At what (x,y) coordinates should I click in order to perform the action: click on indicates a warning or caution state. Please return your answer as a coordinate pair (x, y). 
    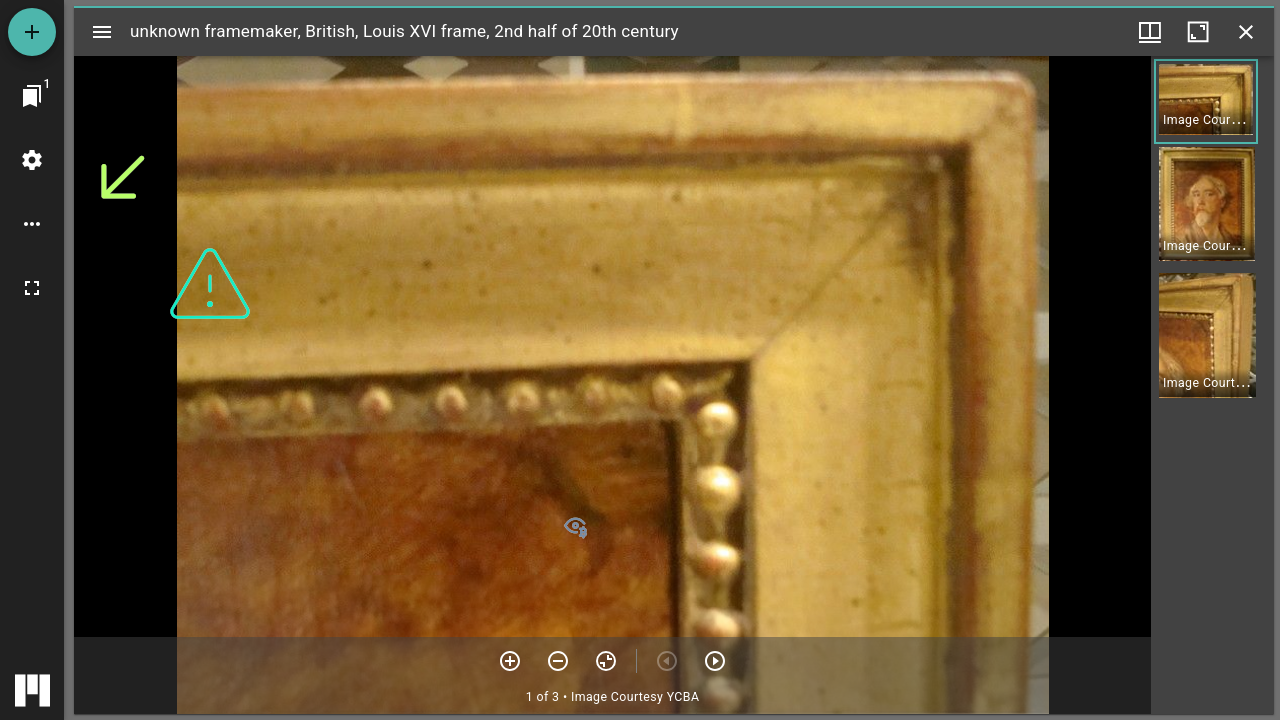
    Looking at the image, I should click on (210, 285).